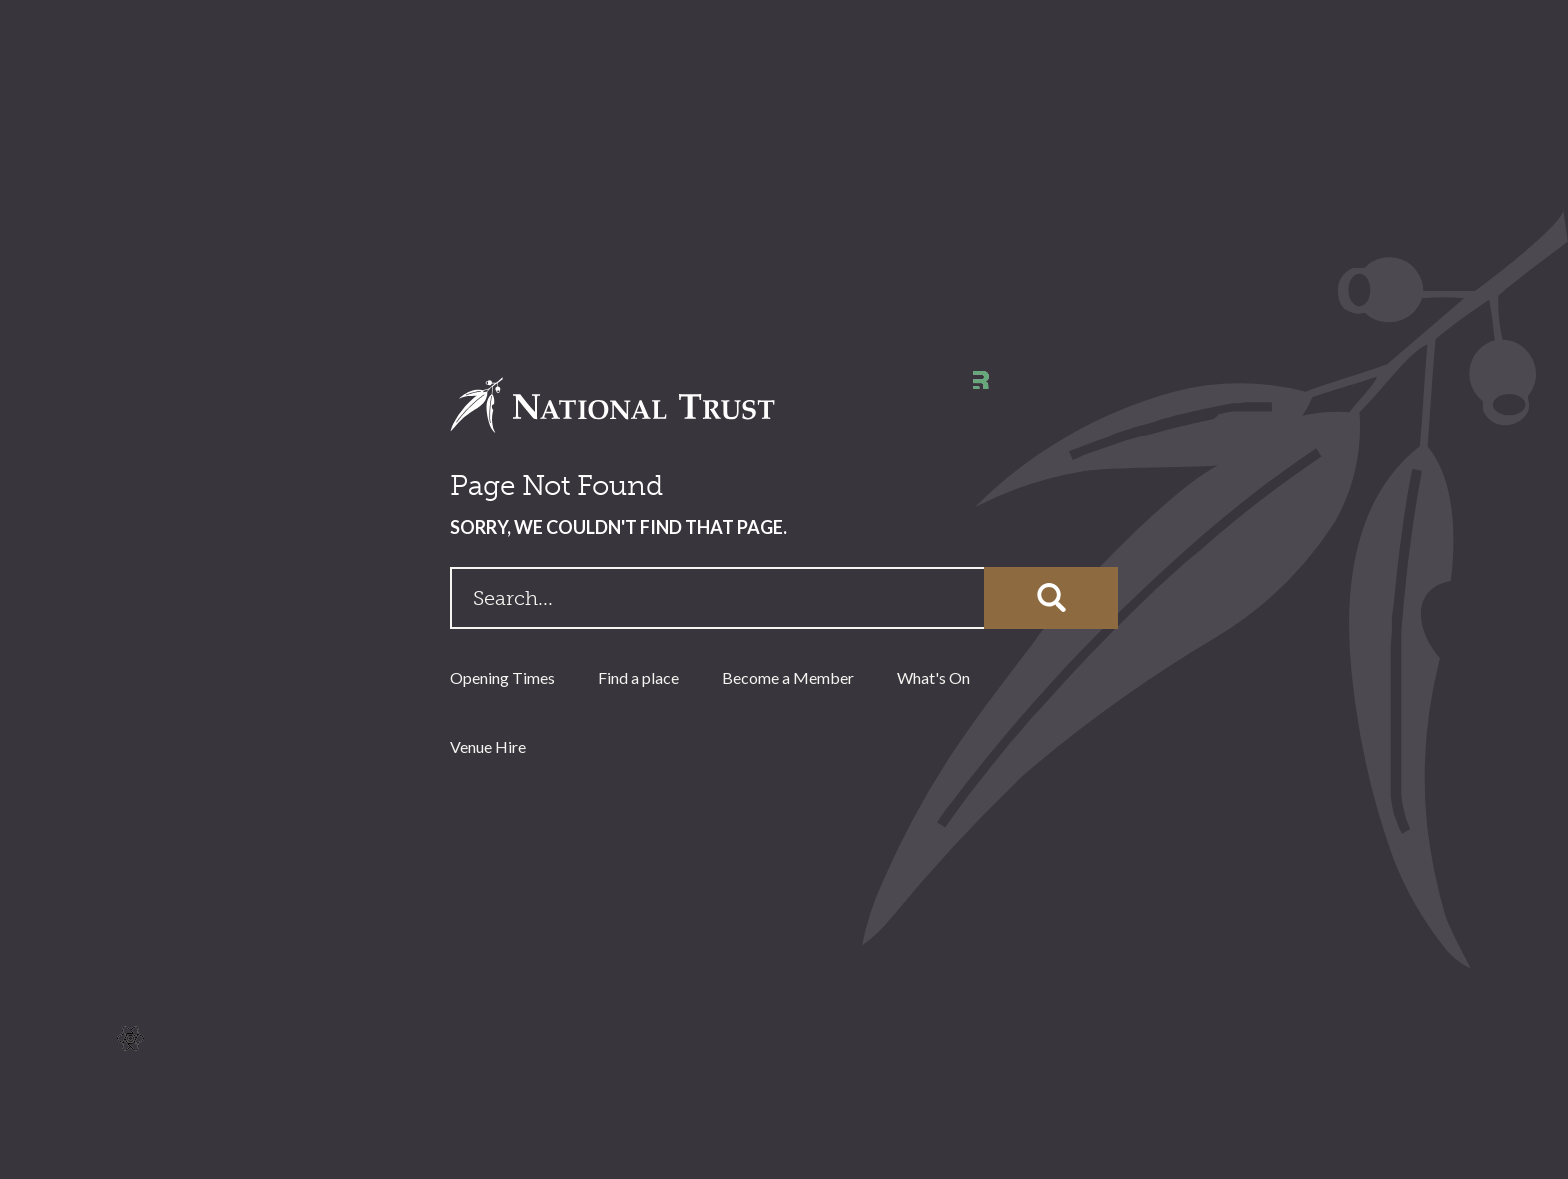  I want to click on react query library logo, so click(130, 1038).